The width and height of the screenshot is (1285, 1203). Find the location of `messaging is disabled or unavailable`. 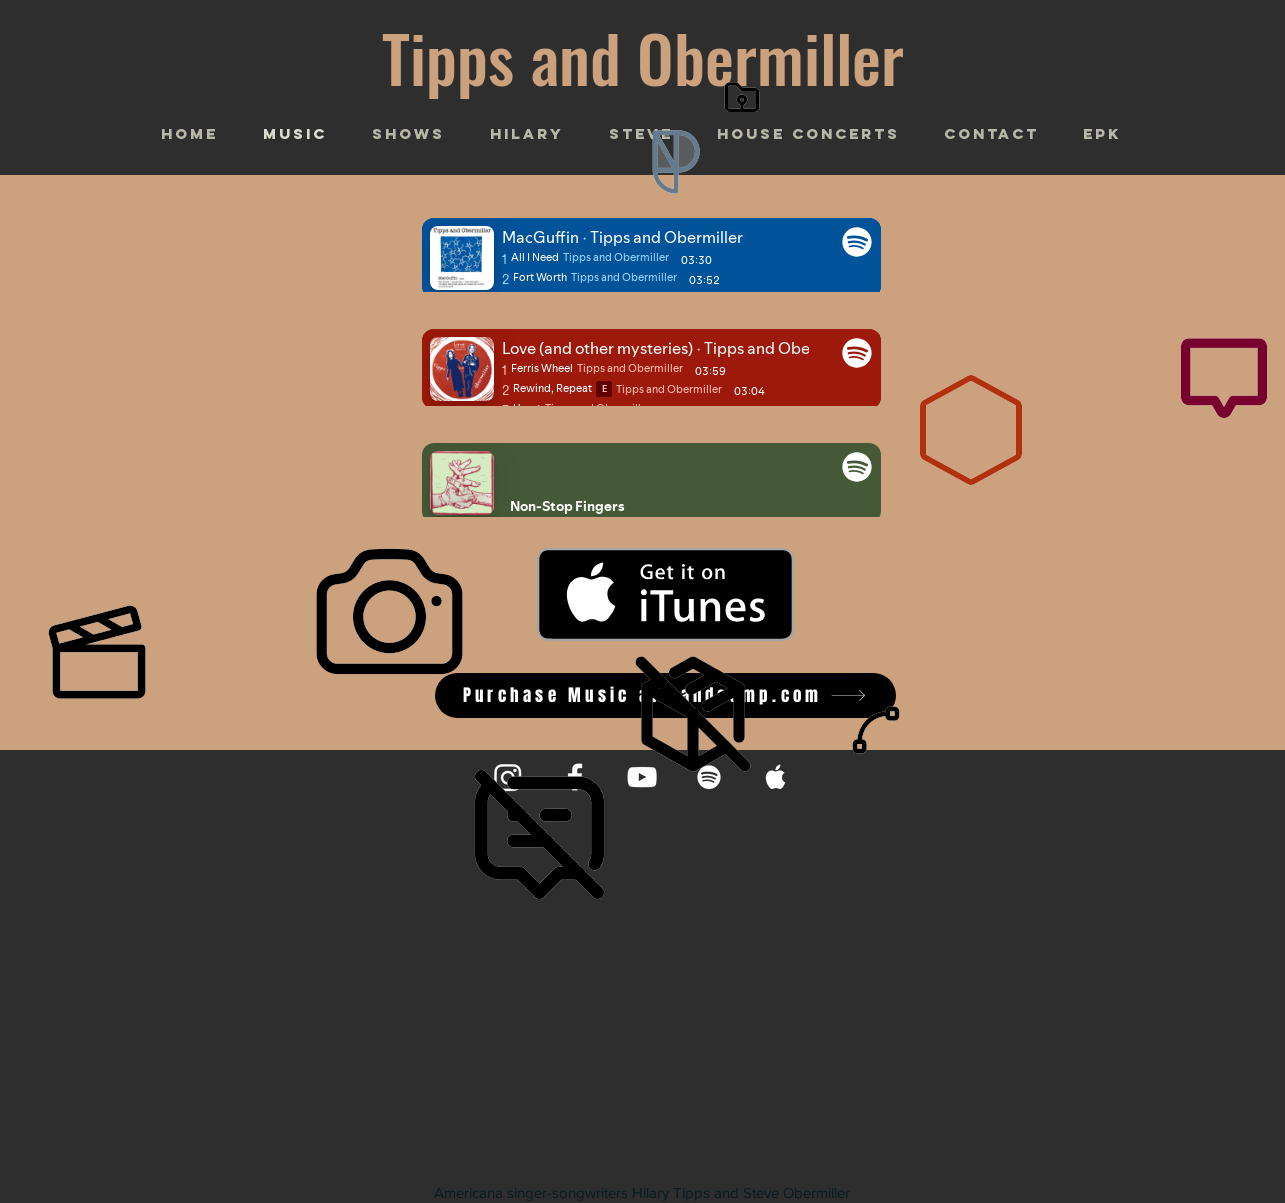

messaging is disabled or unavailable is located at coordinates (539, 834).